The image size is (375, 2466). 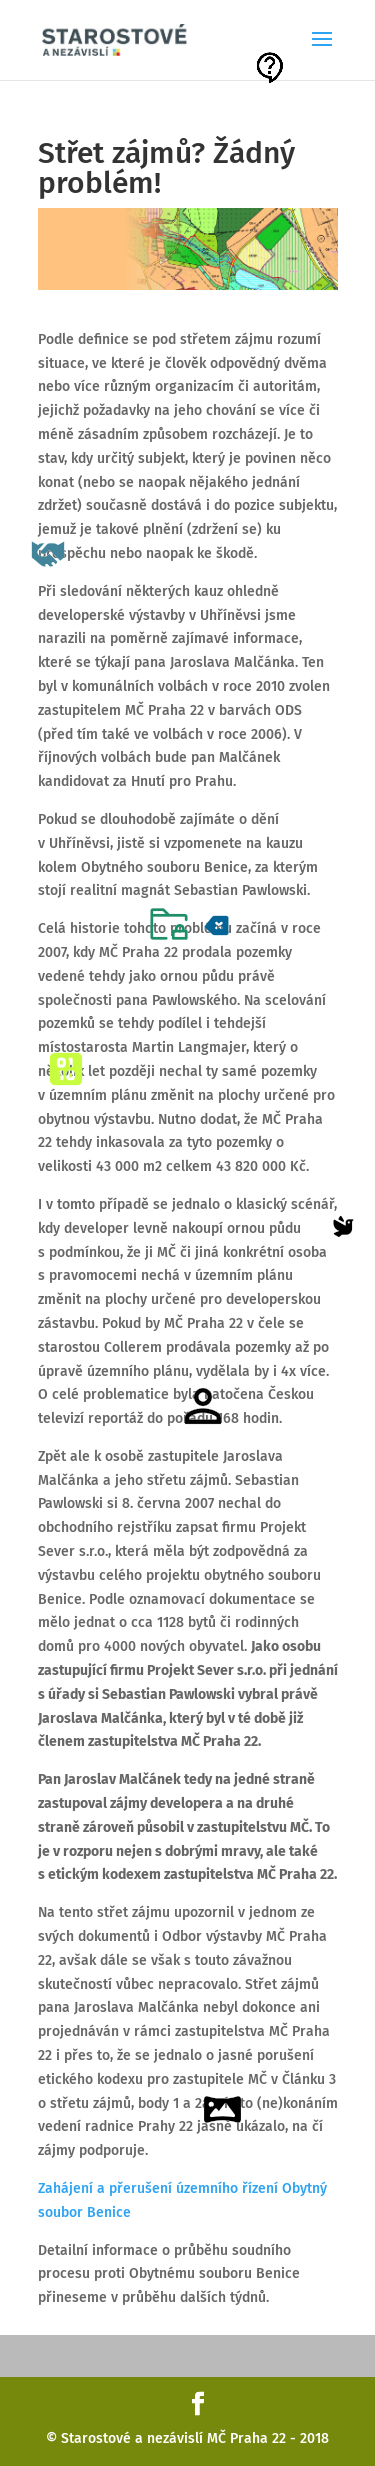 What do you see at coordinates (222, 2109) in the screenshot?
I see `view panoramic photo` at bounding box center [222, 2109].